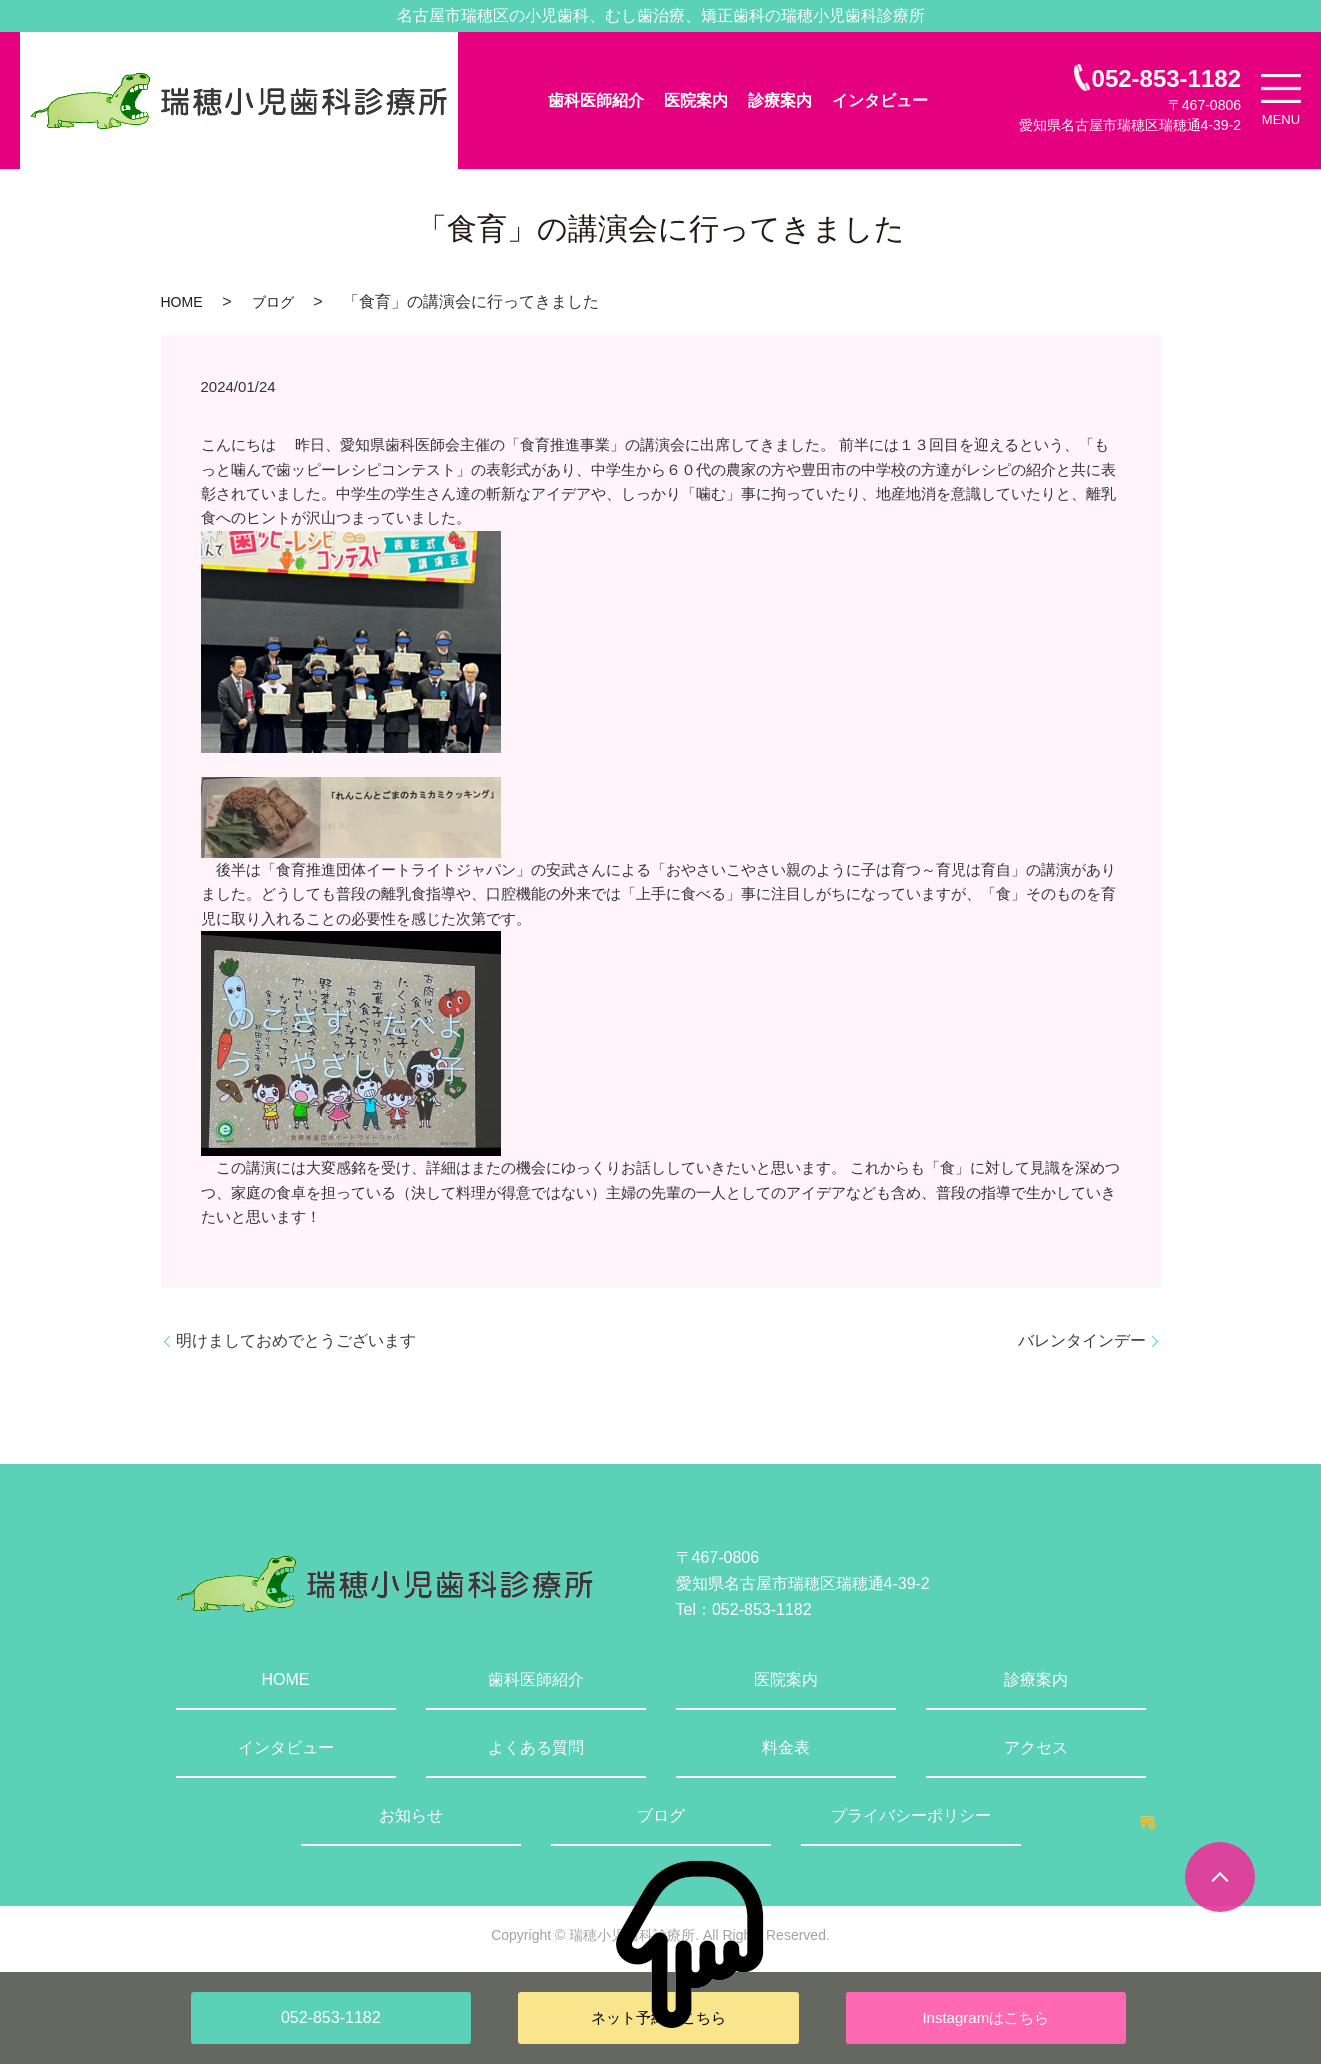 The width and height of the screenshot is (1321, 2064). Describe the element at coordinates (1148, 1822) in the screenshot. I see `indicates a bridge or crossing is closed or unavailable` at that location.